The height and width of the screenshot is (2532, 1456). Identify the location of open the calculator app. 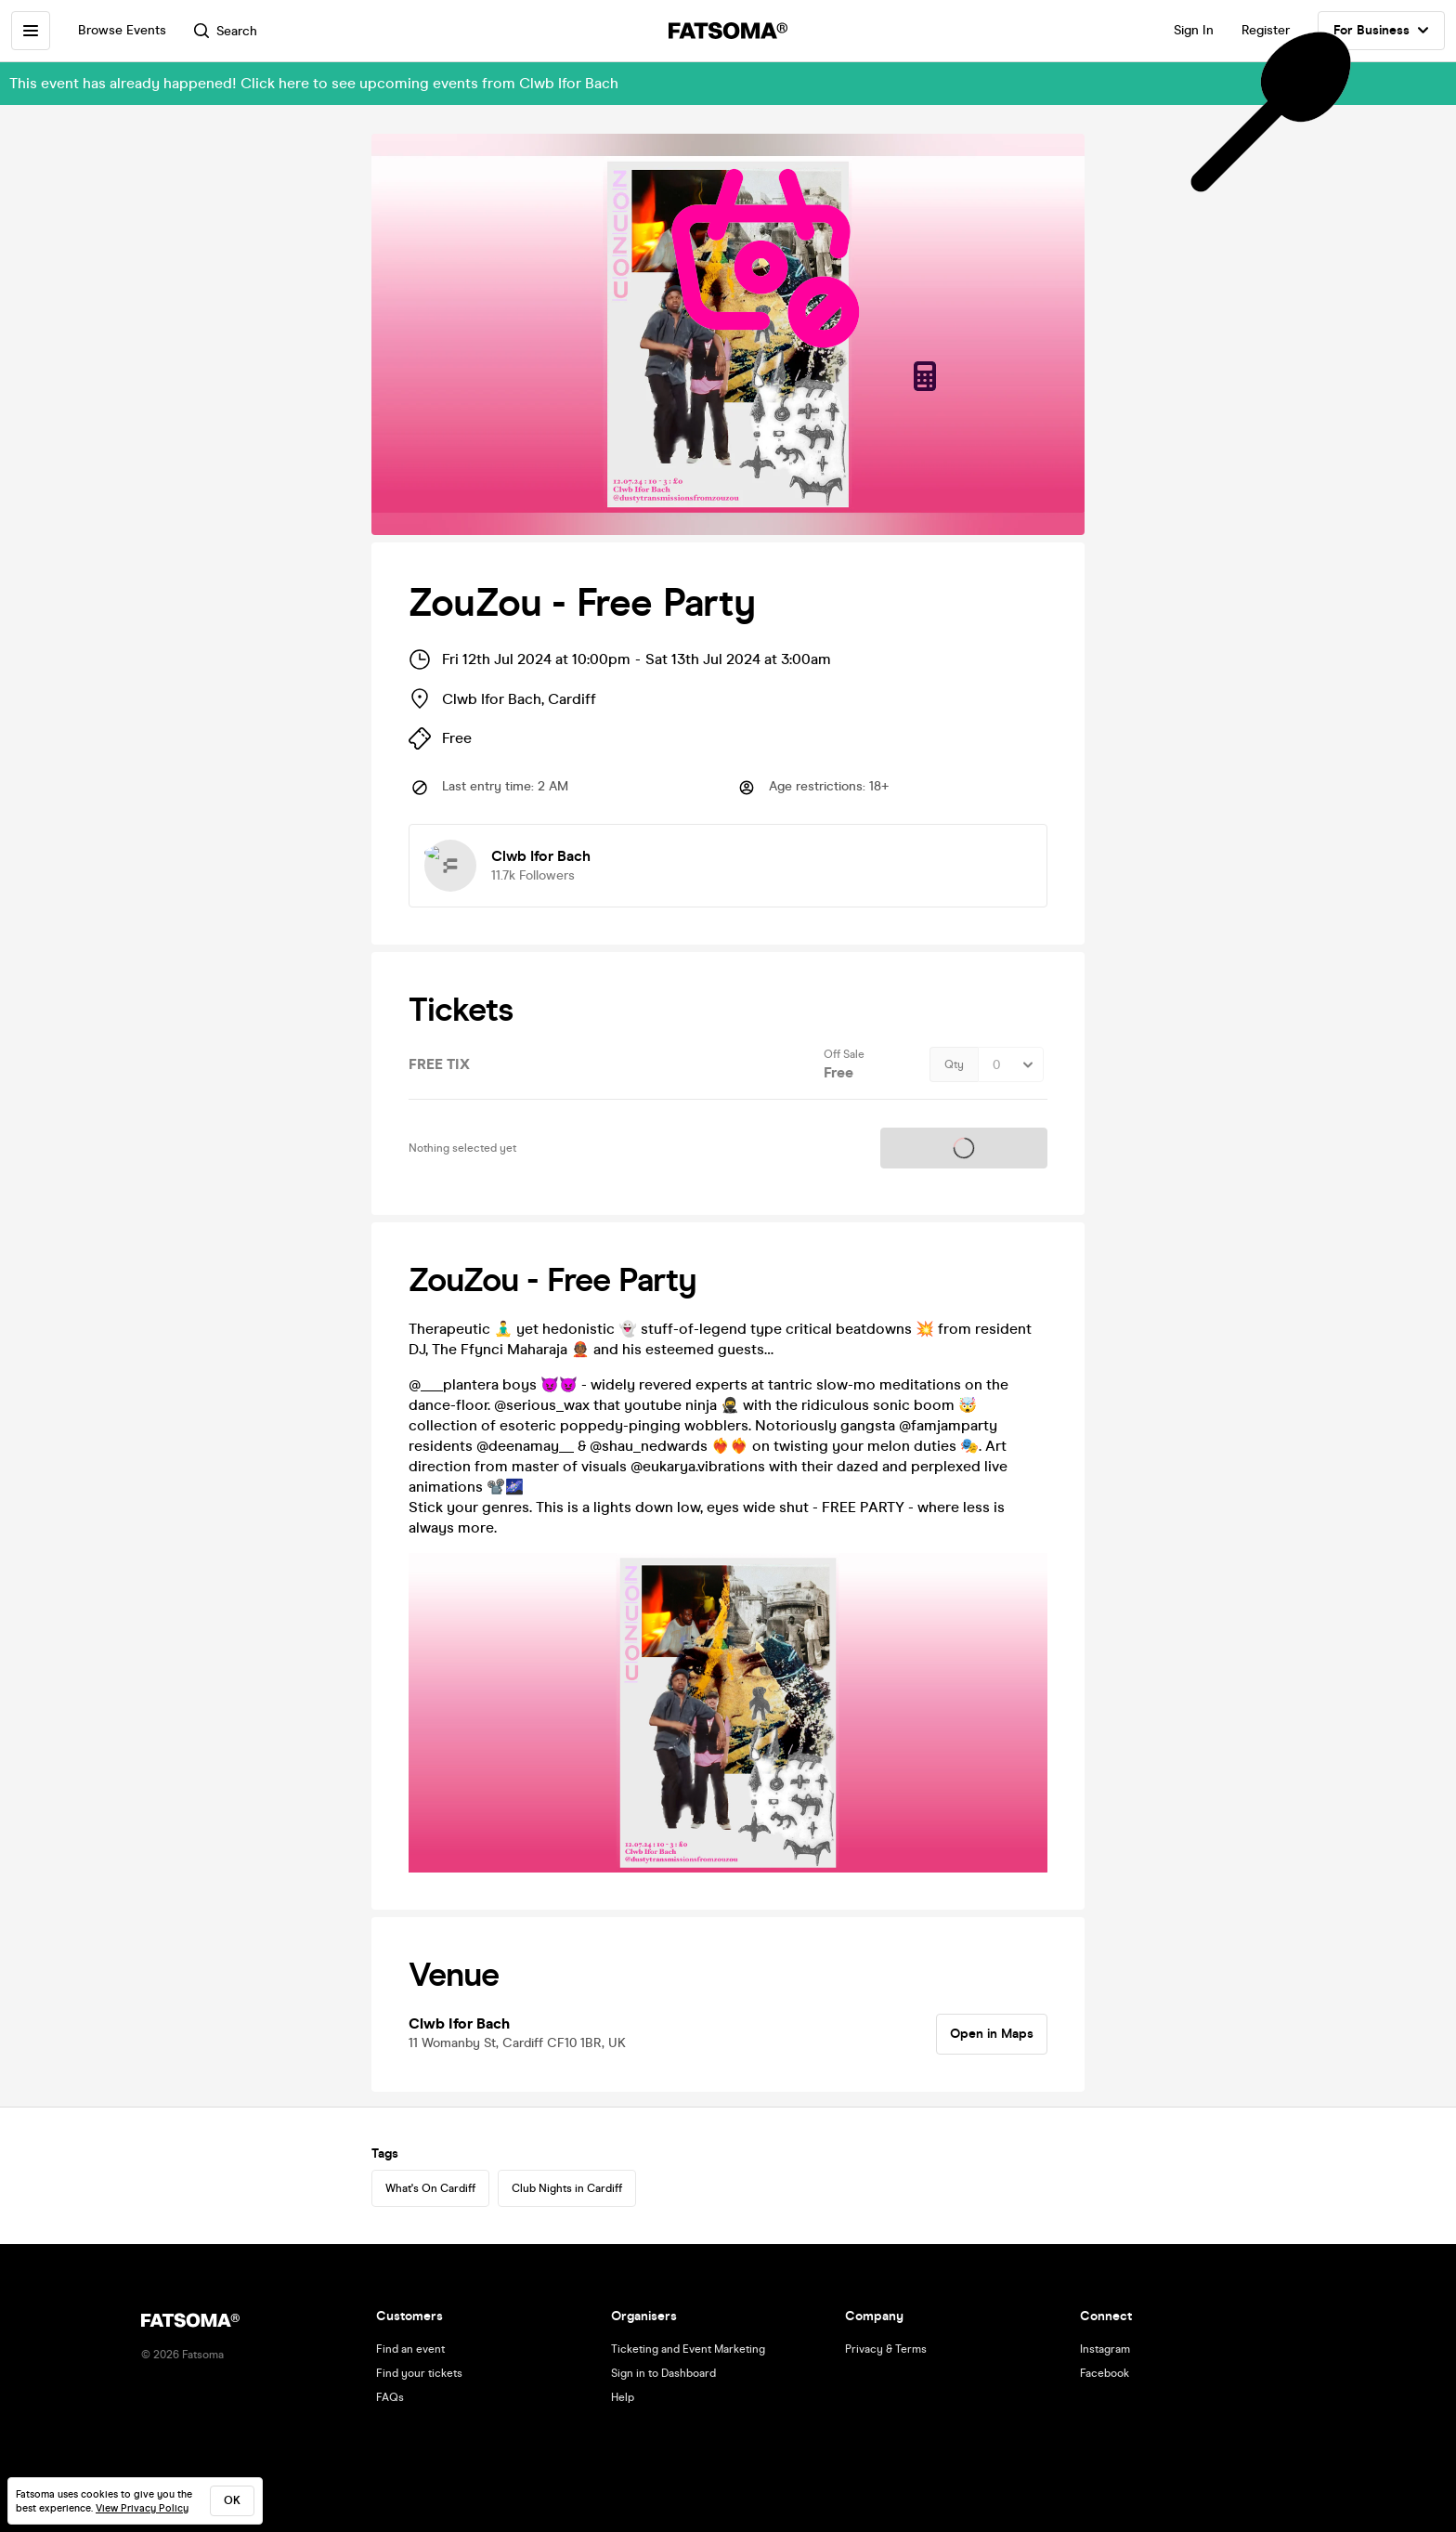
(925, 376).